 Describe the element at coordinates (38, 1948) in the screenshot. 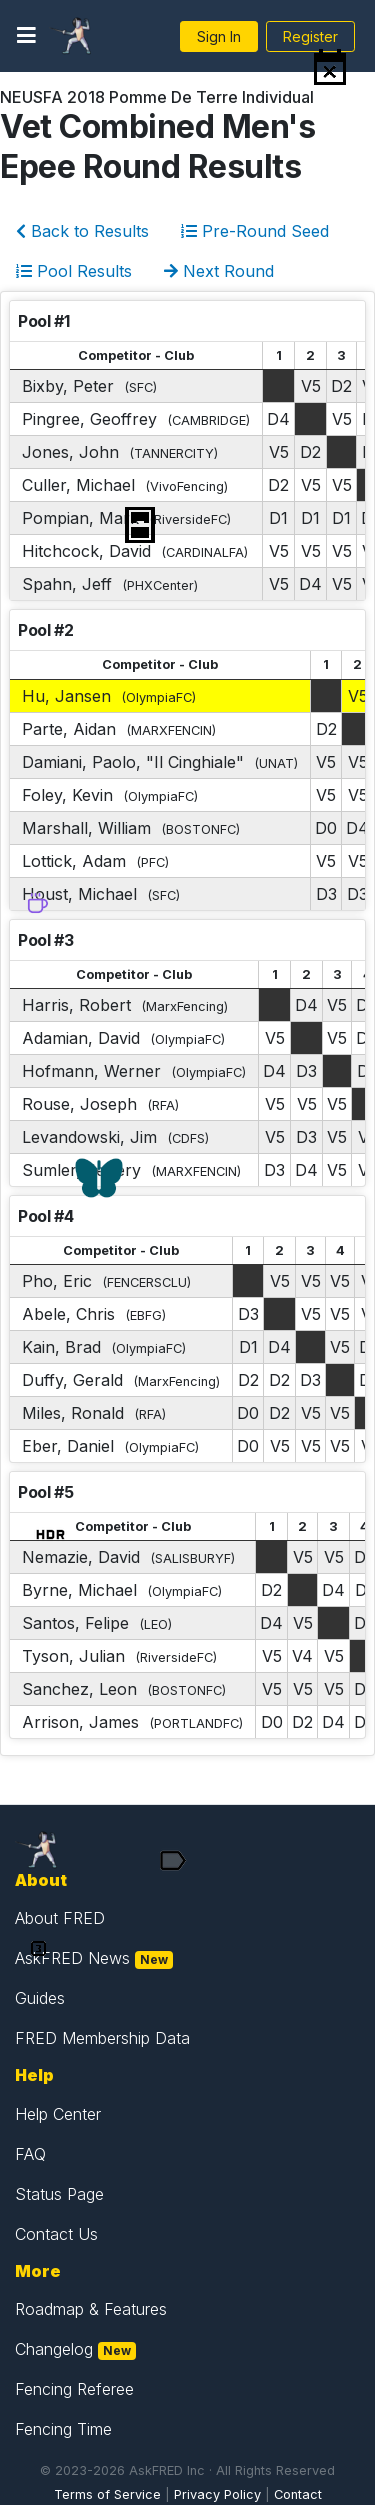

I see `select option 3 from a numbered list` at that location.